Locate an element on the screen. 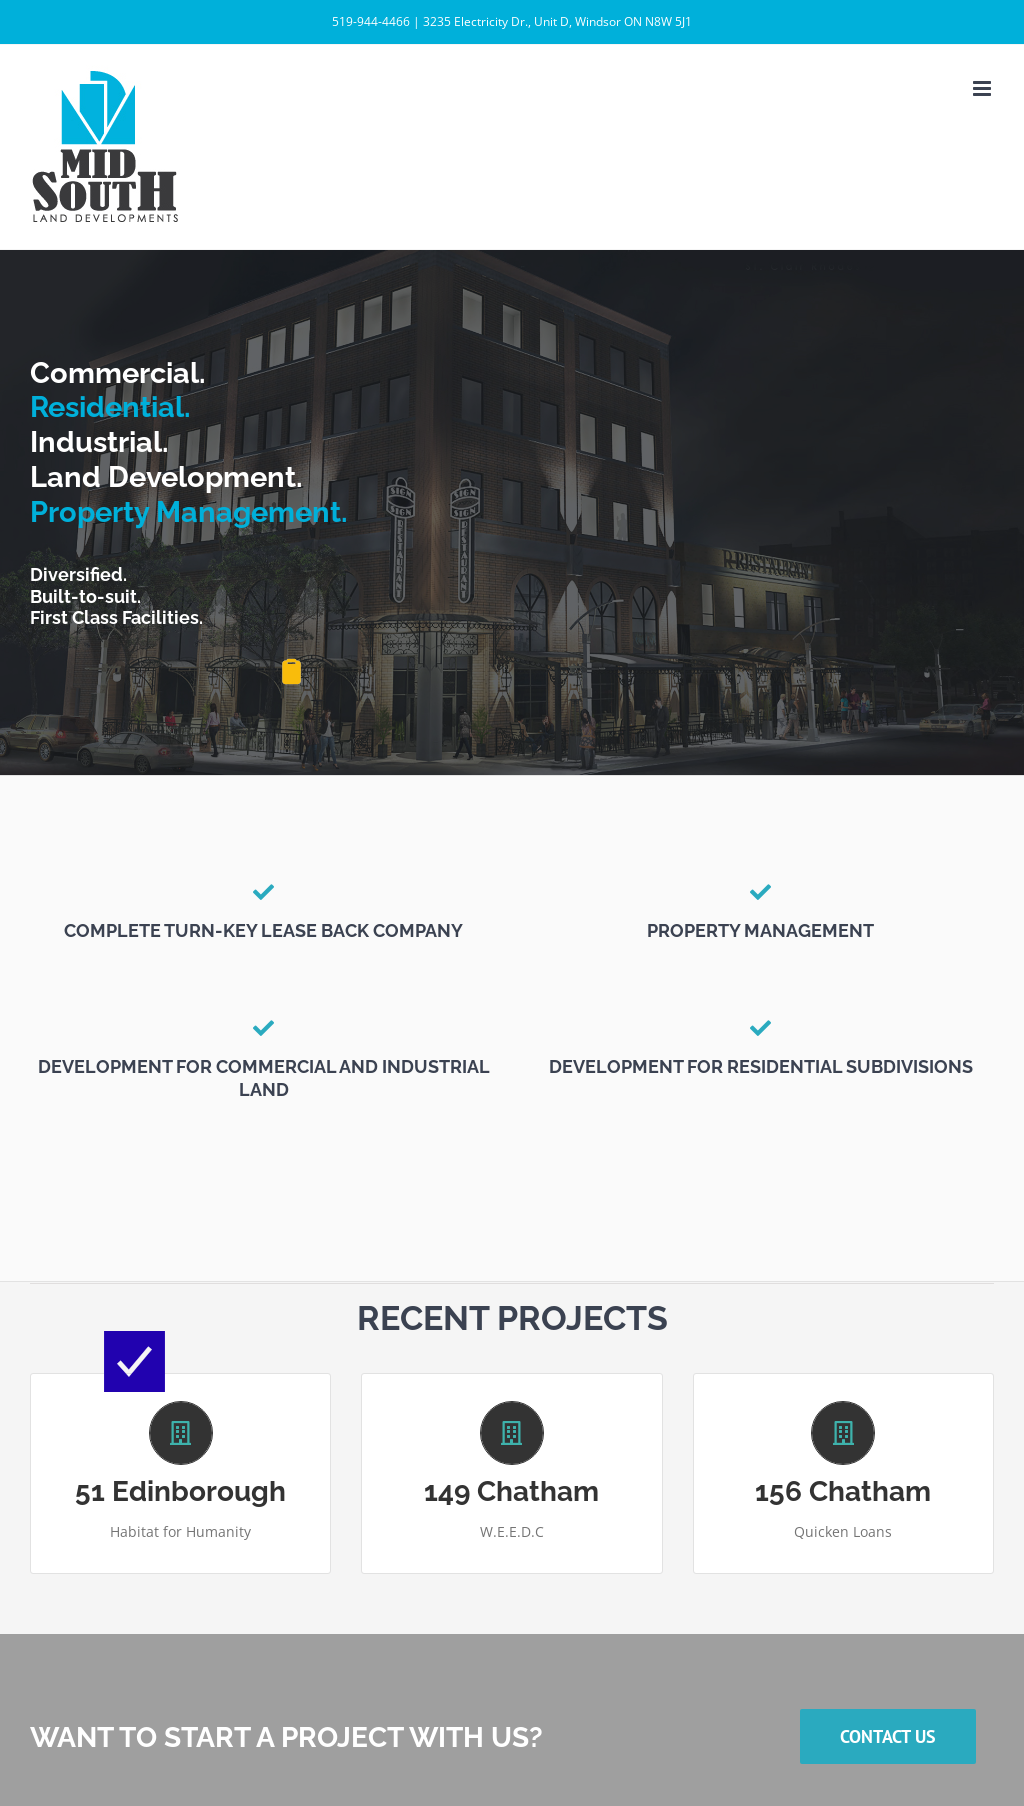  view clipboard contents is located at coordinates (291, 671).